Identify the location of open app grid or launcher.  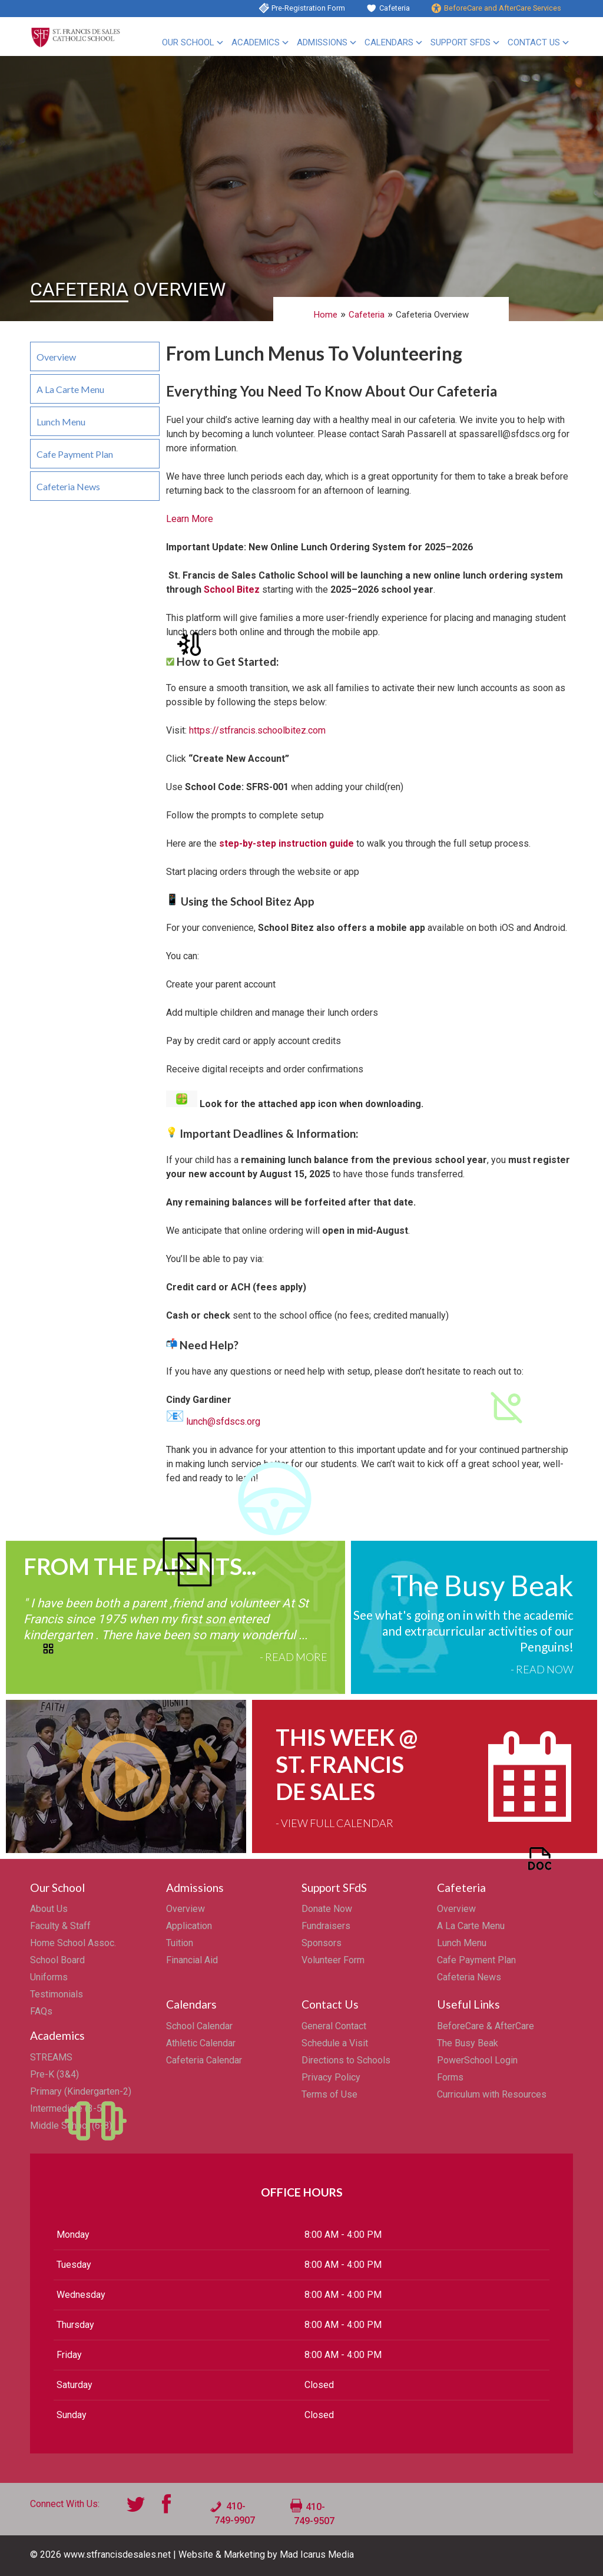
(48, 1649).